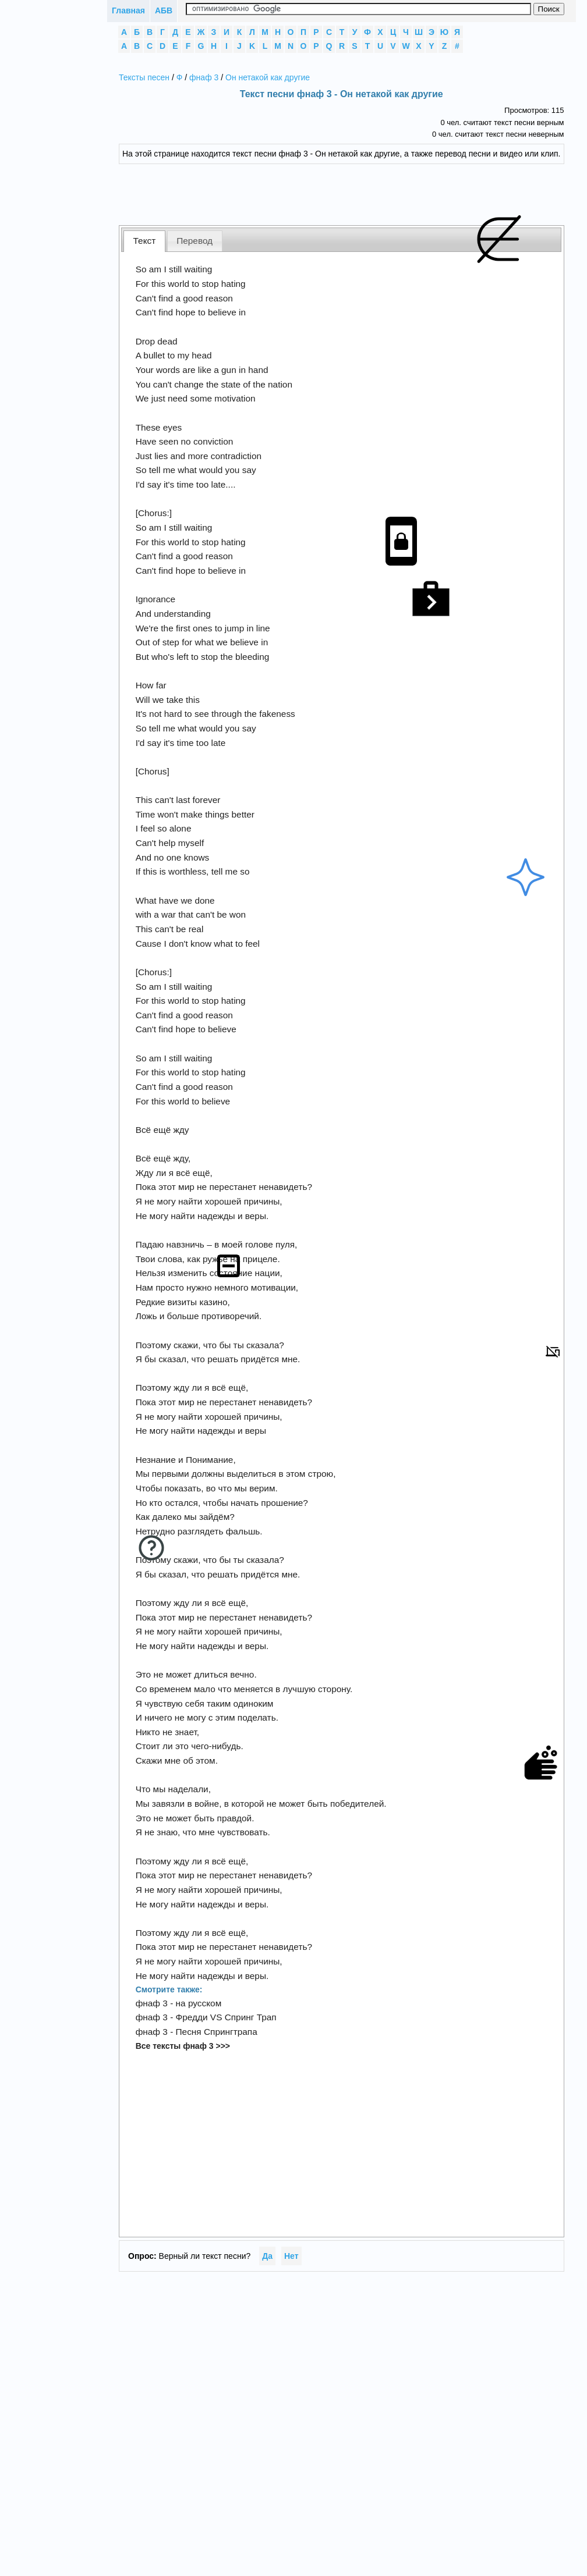  I want to click on access help or support information, so click(151, 1548).